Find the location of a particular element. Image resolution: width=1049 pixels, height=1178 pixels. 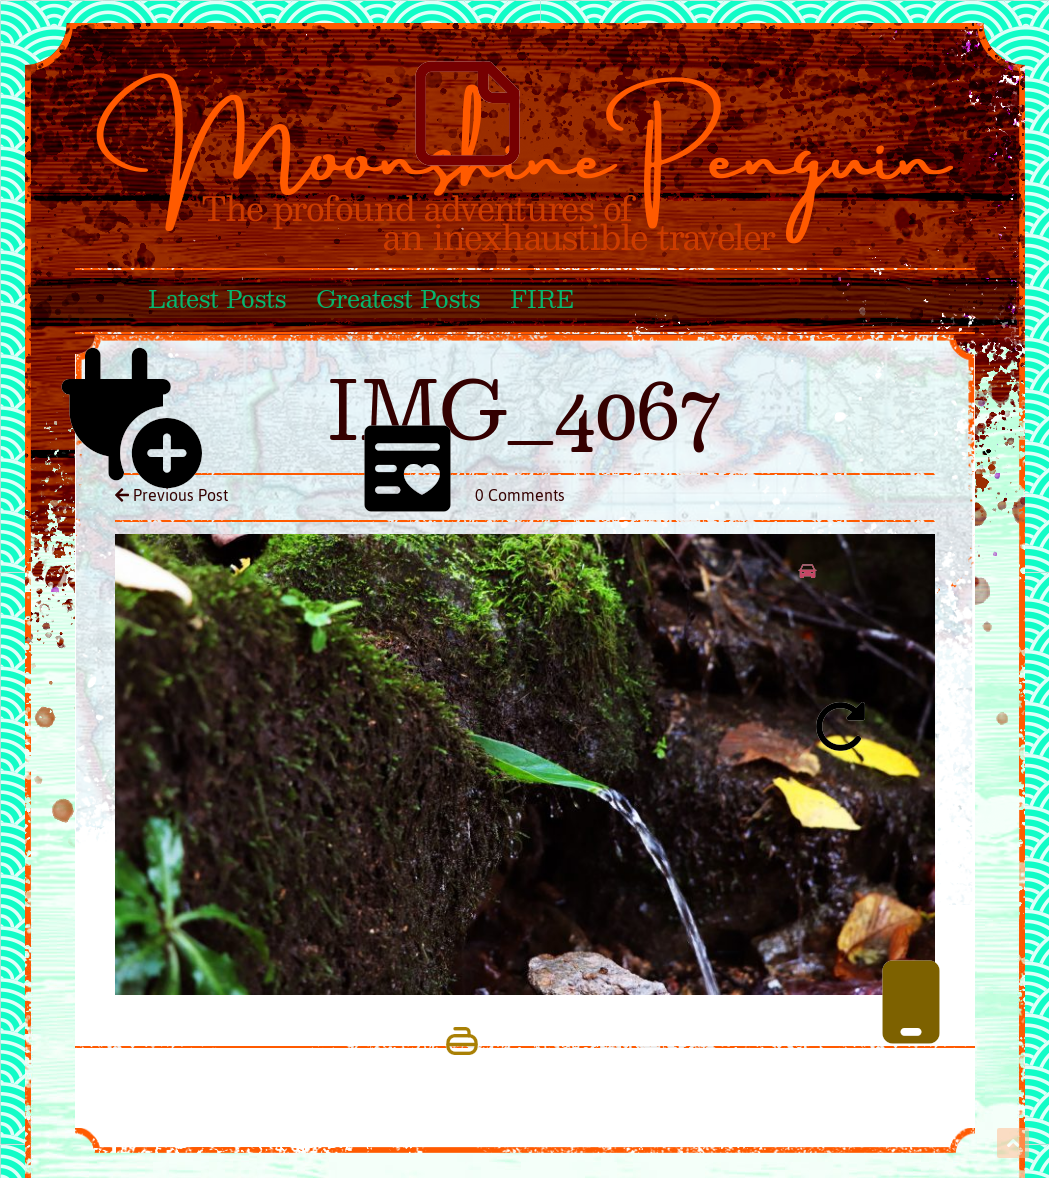

create a new note is located at coordinates (467, 113).